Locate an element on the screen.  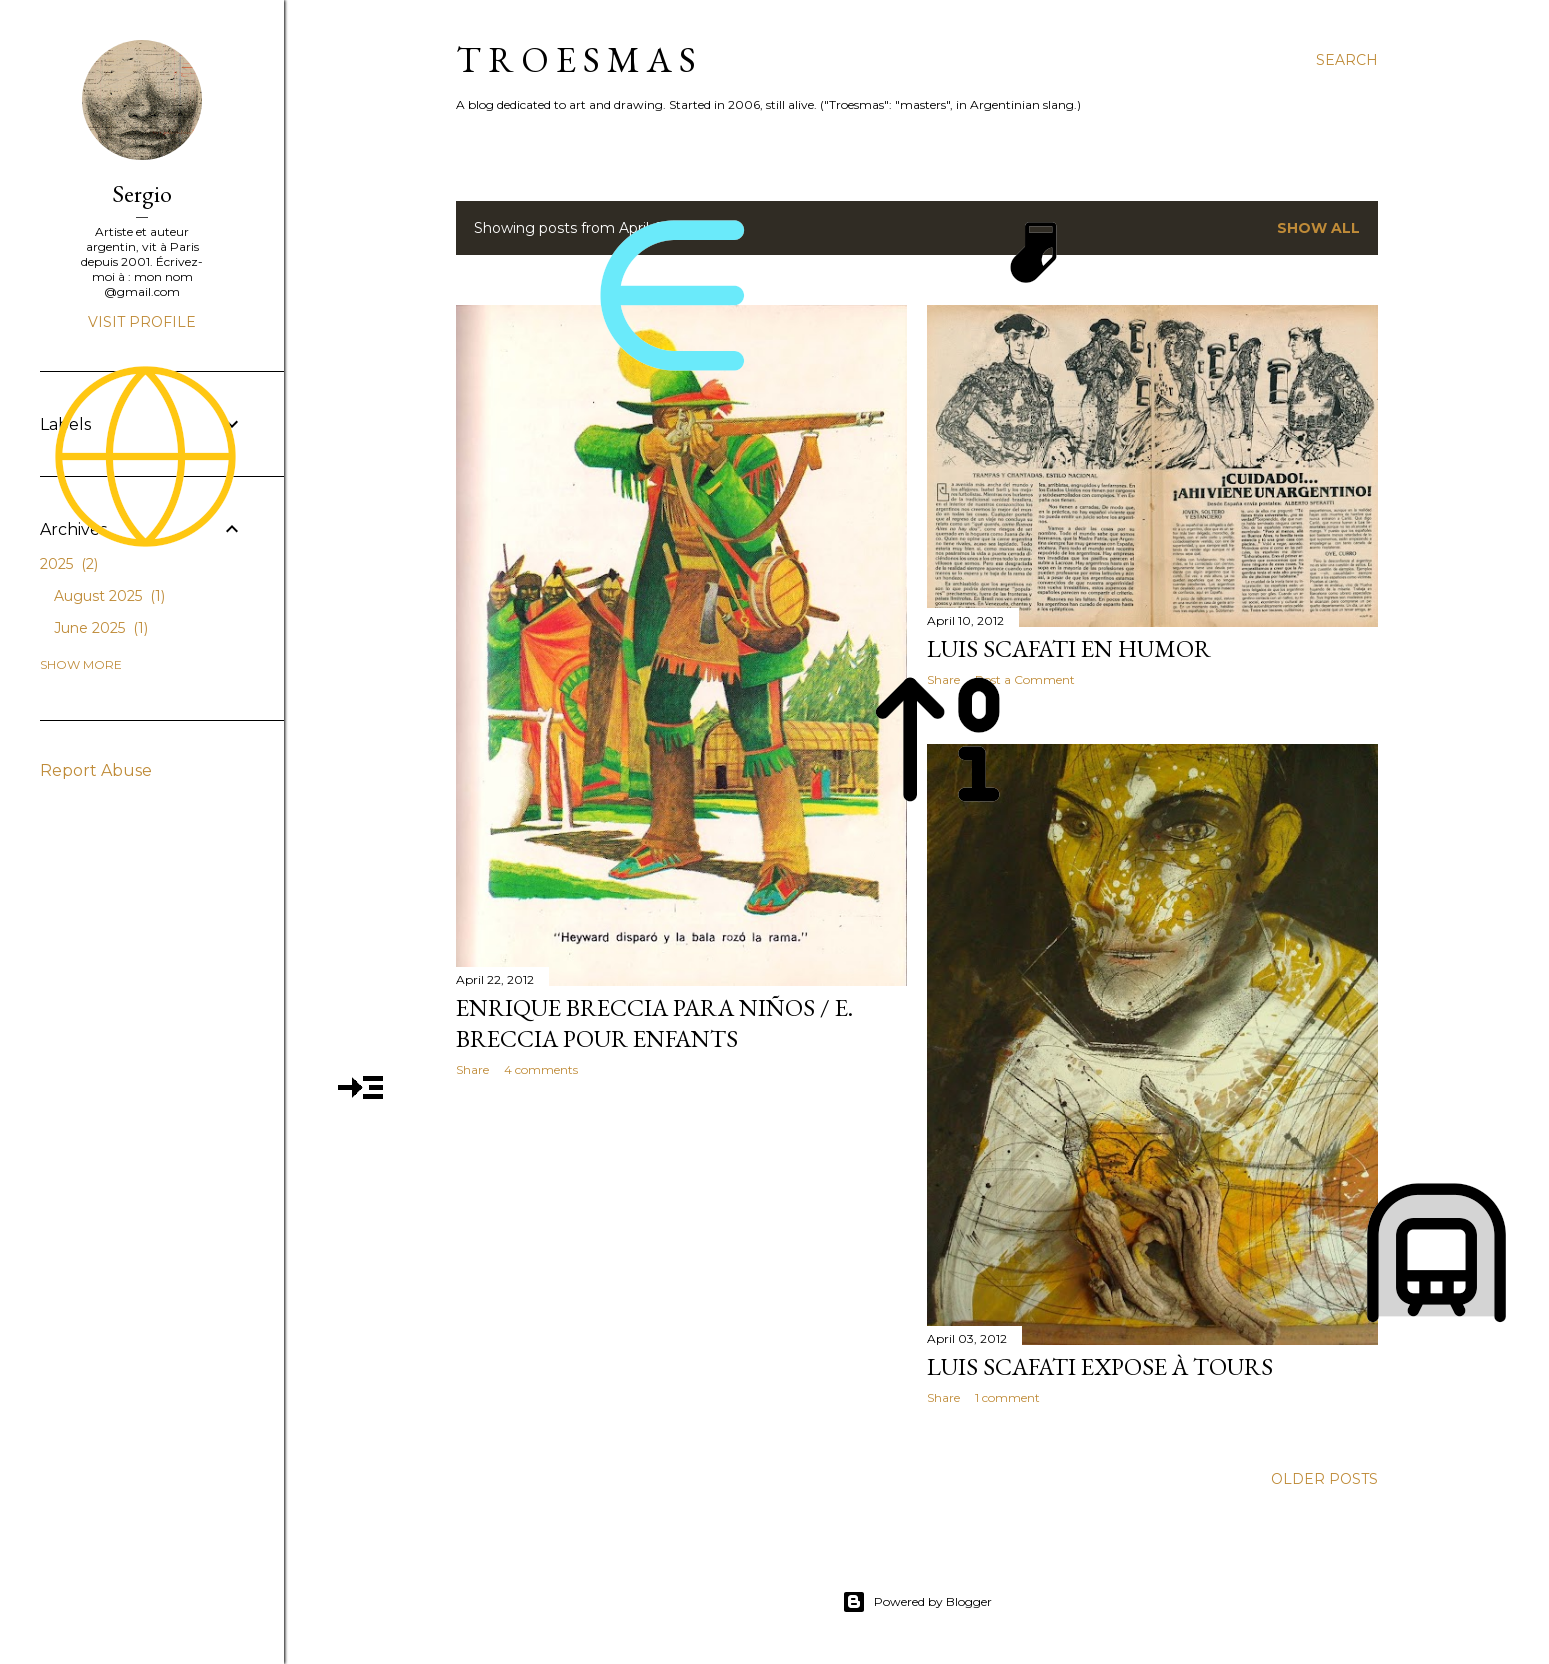
view subway or metro transit options is located at coordinates (1436, 1258).